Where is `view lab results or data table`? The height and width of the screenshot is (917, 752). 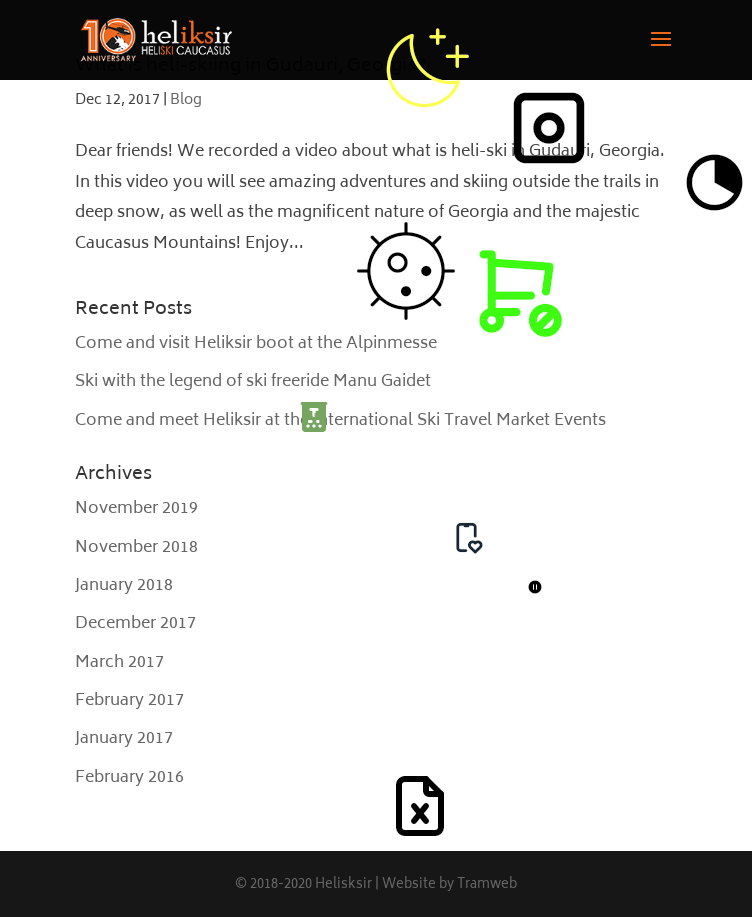 view lab results or data table is located at coordinates (314, 417).